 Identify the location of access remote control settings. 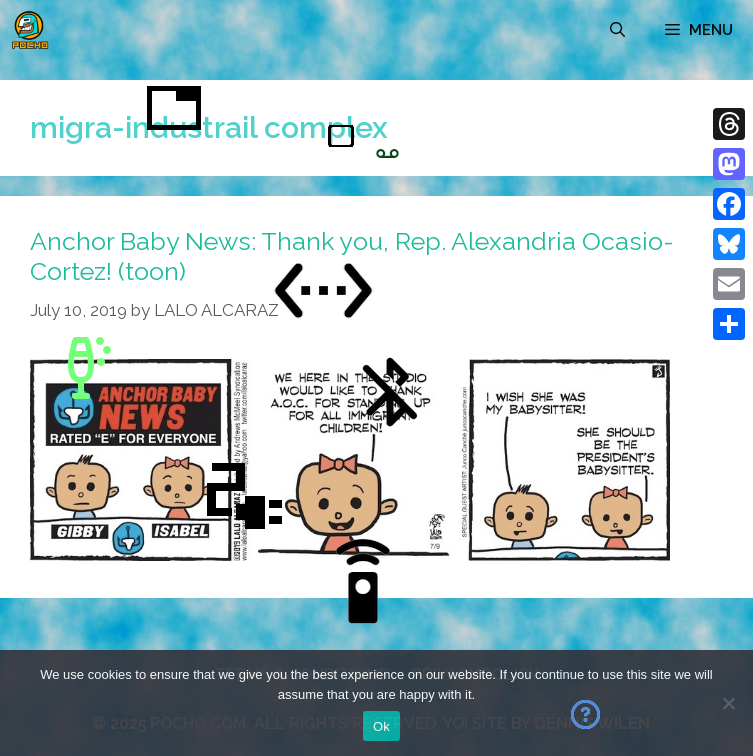
(363, 583).